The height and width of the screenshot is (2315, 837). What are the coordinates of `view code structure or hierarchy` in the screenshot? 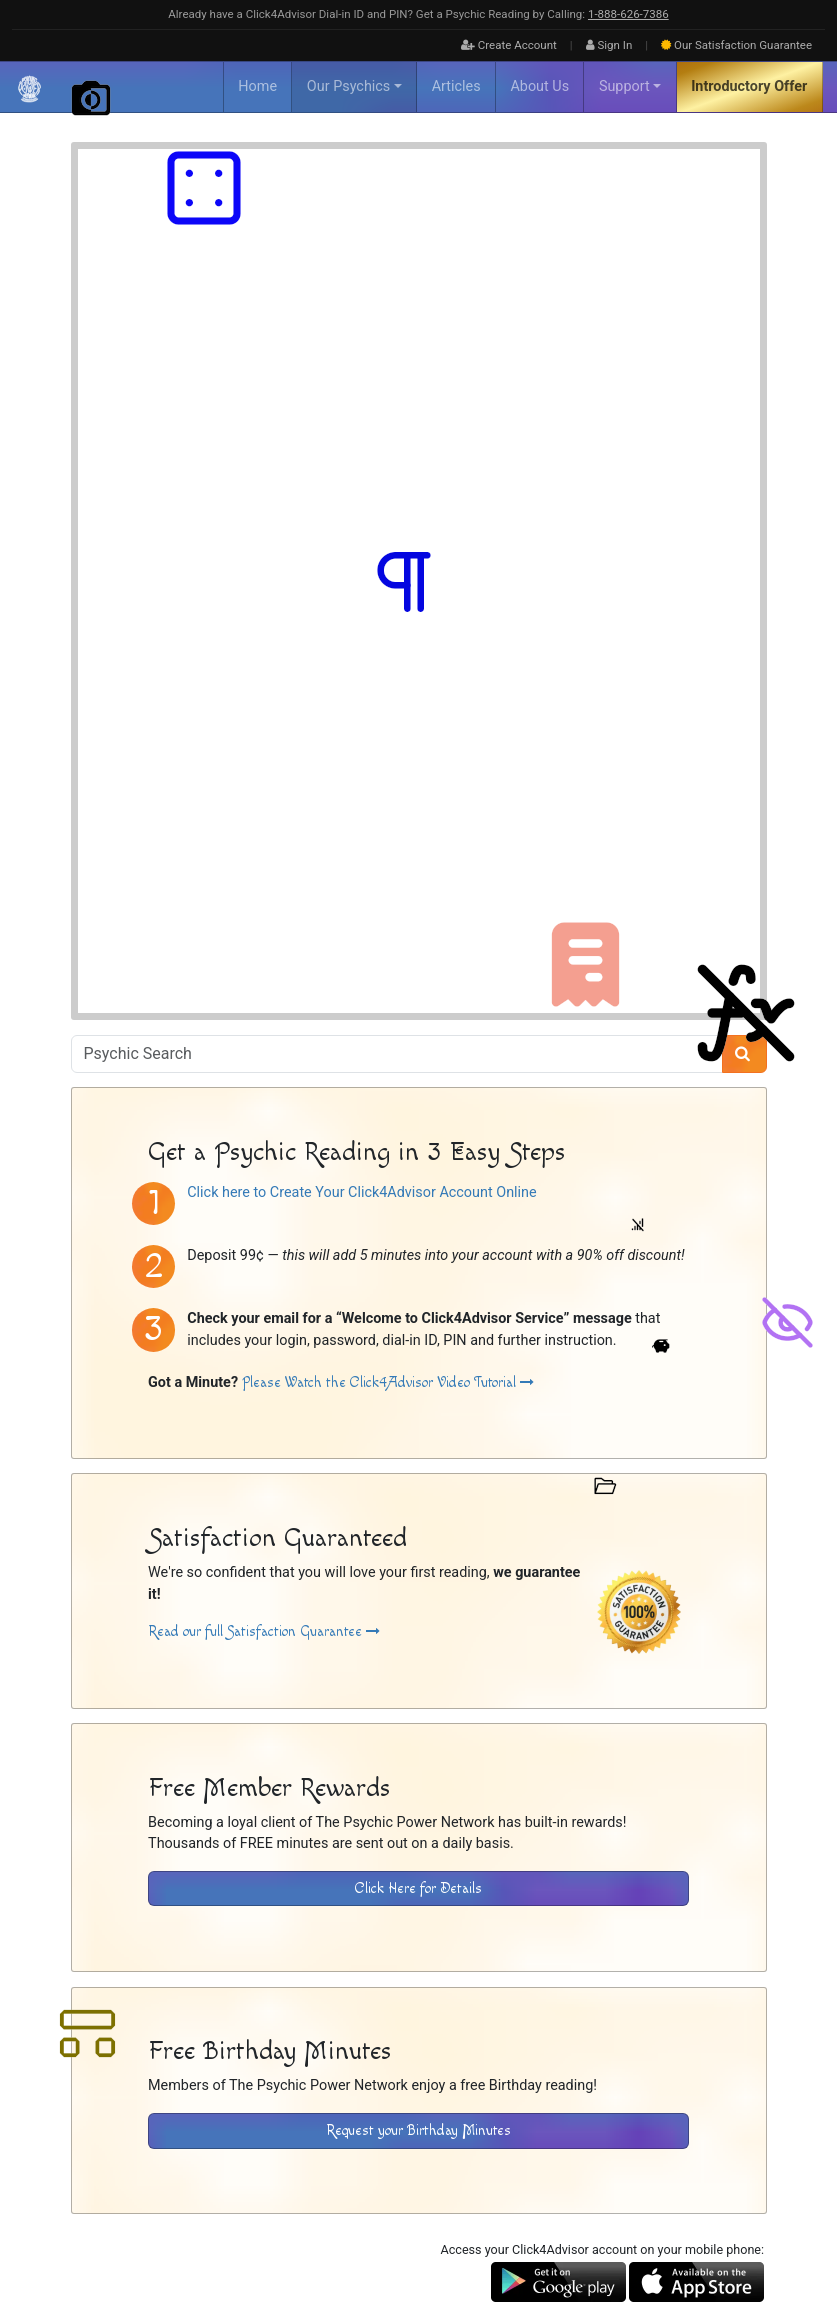 It's located at (87, 2033).